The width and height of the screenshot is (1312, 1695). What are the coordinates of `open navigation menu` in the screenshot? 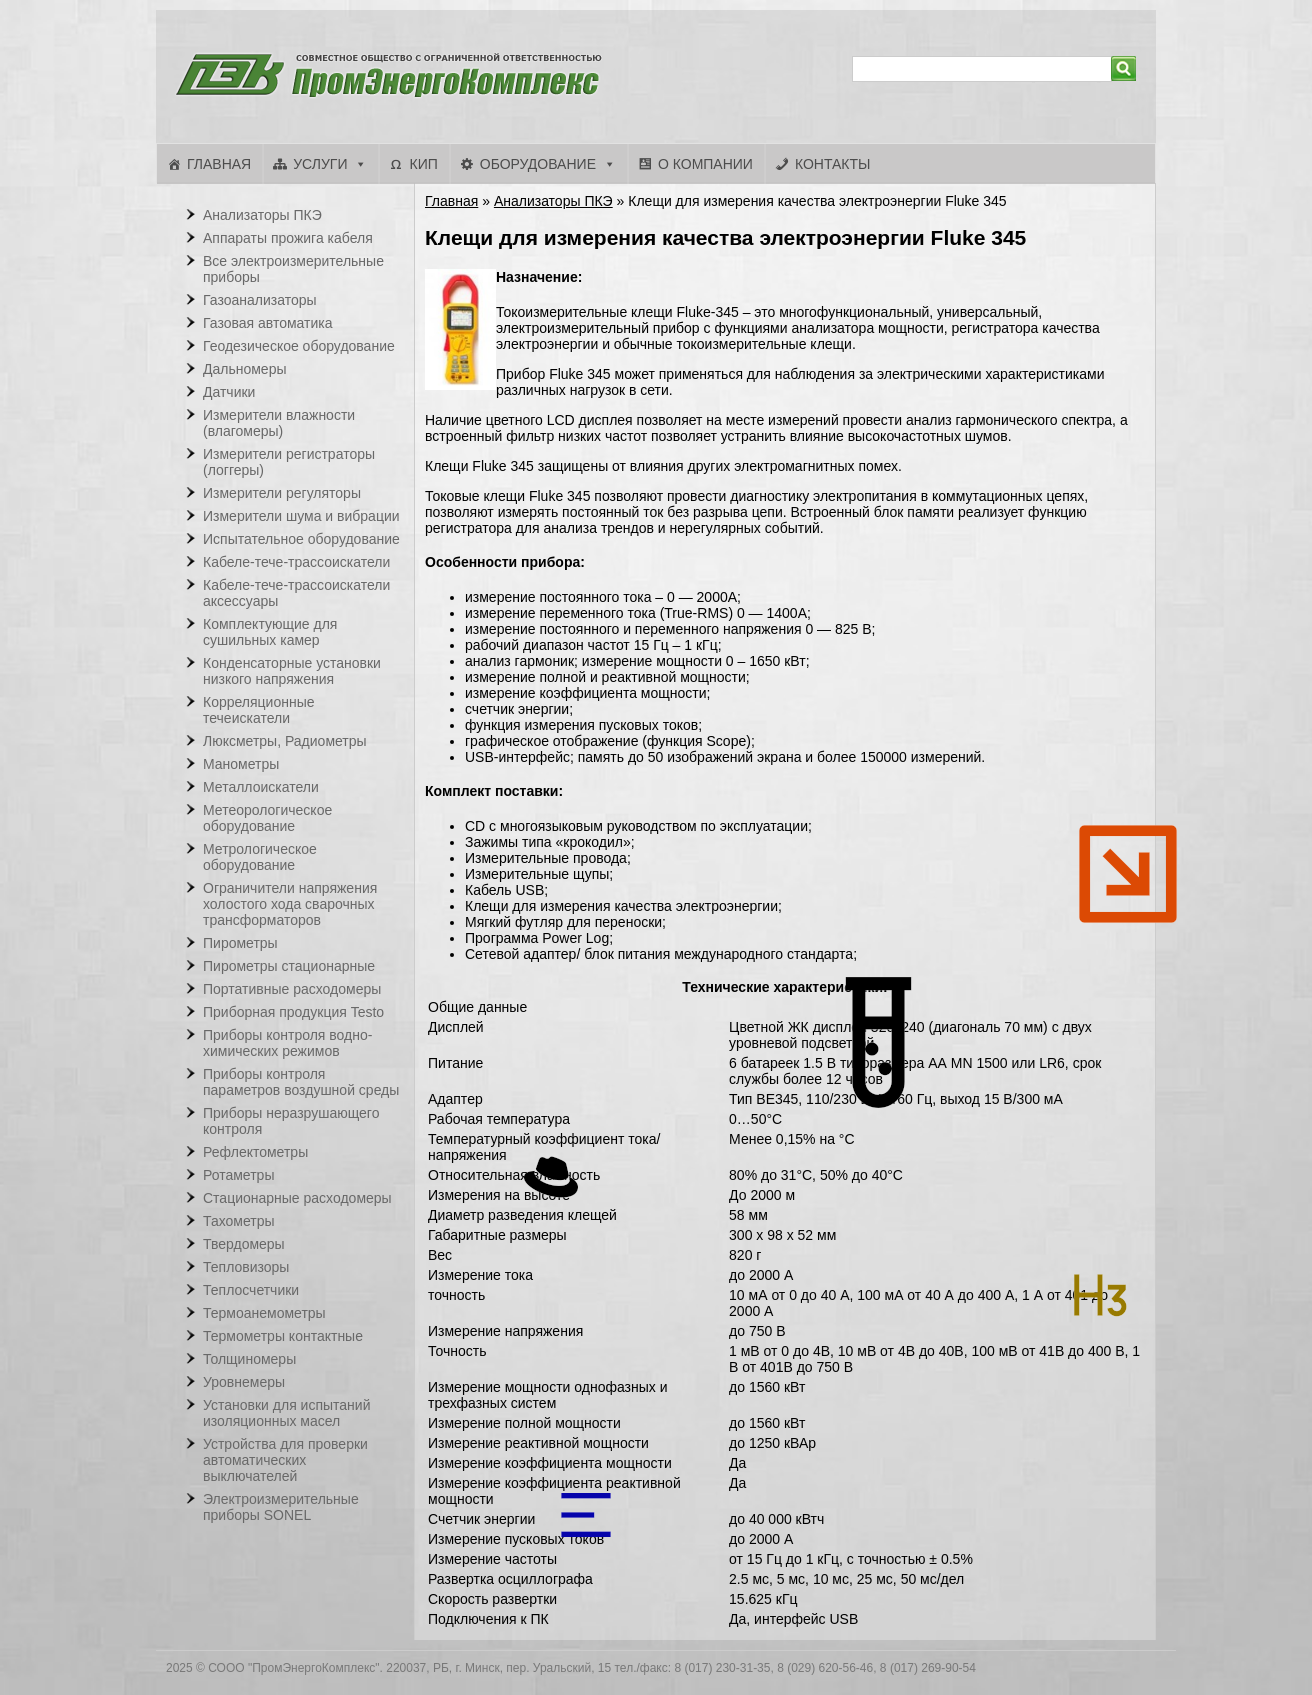 It's located at (586, 1515).